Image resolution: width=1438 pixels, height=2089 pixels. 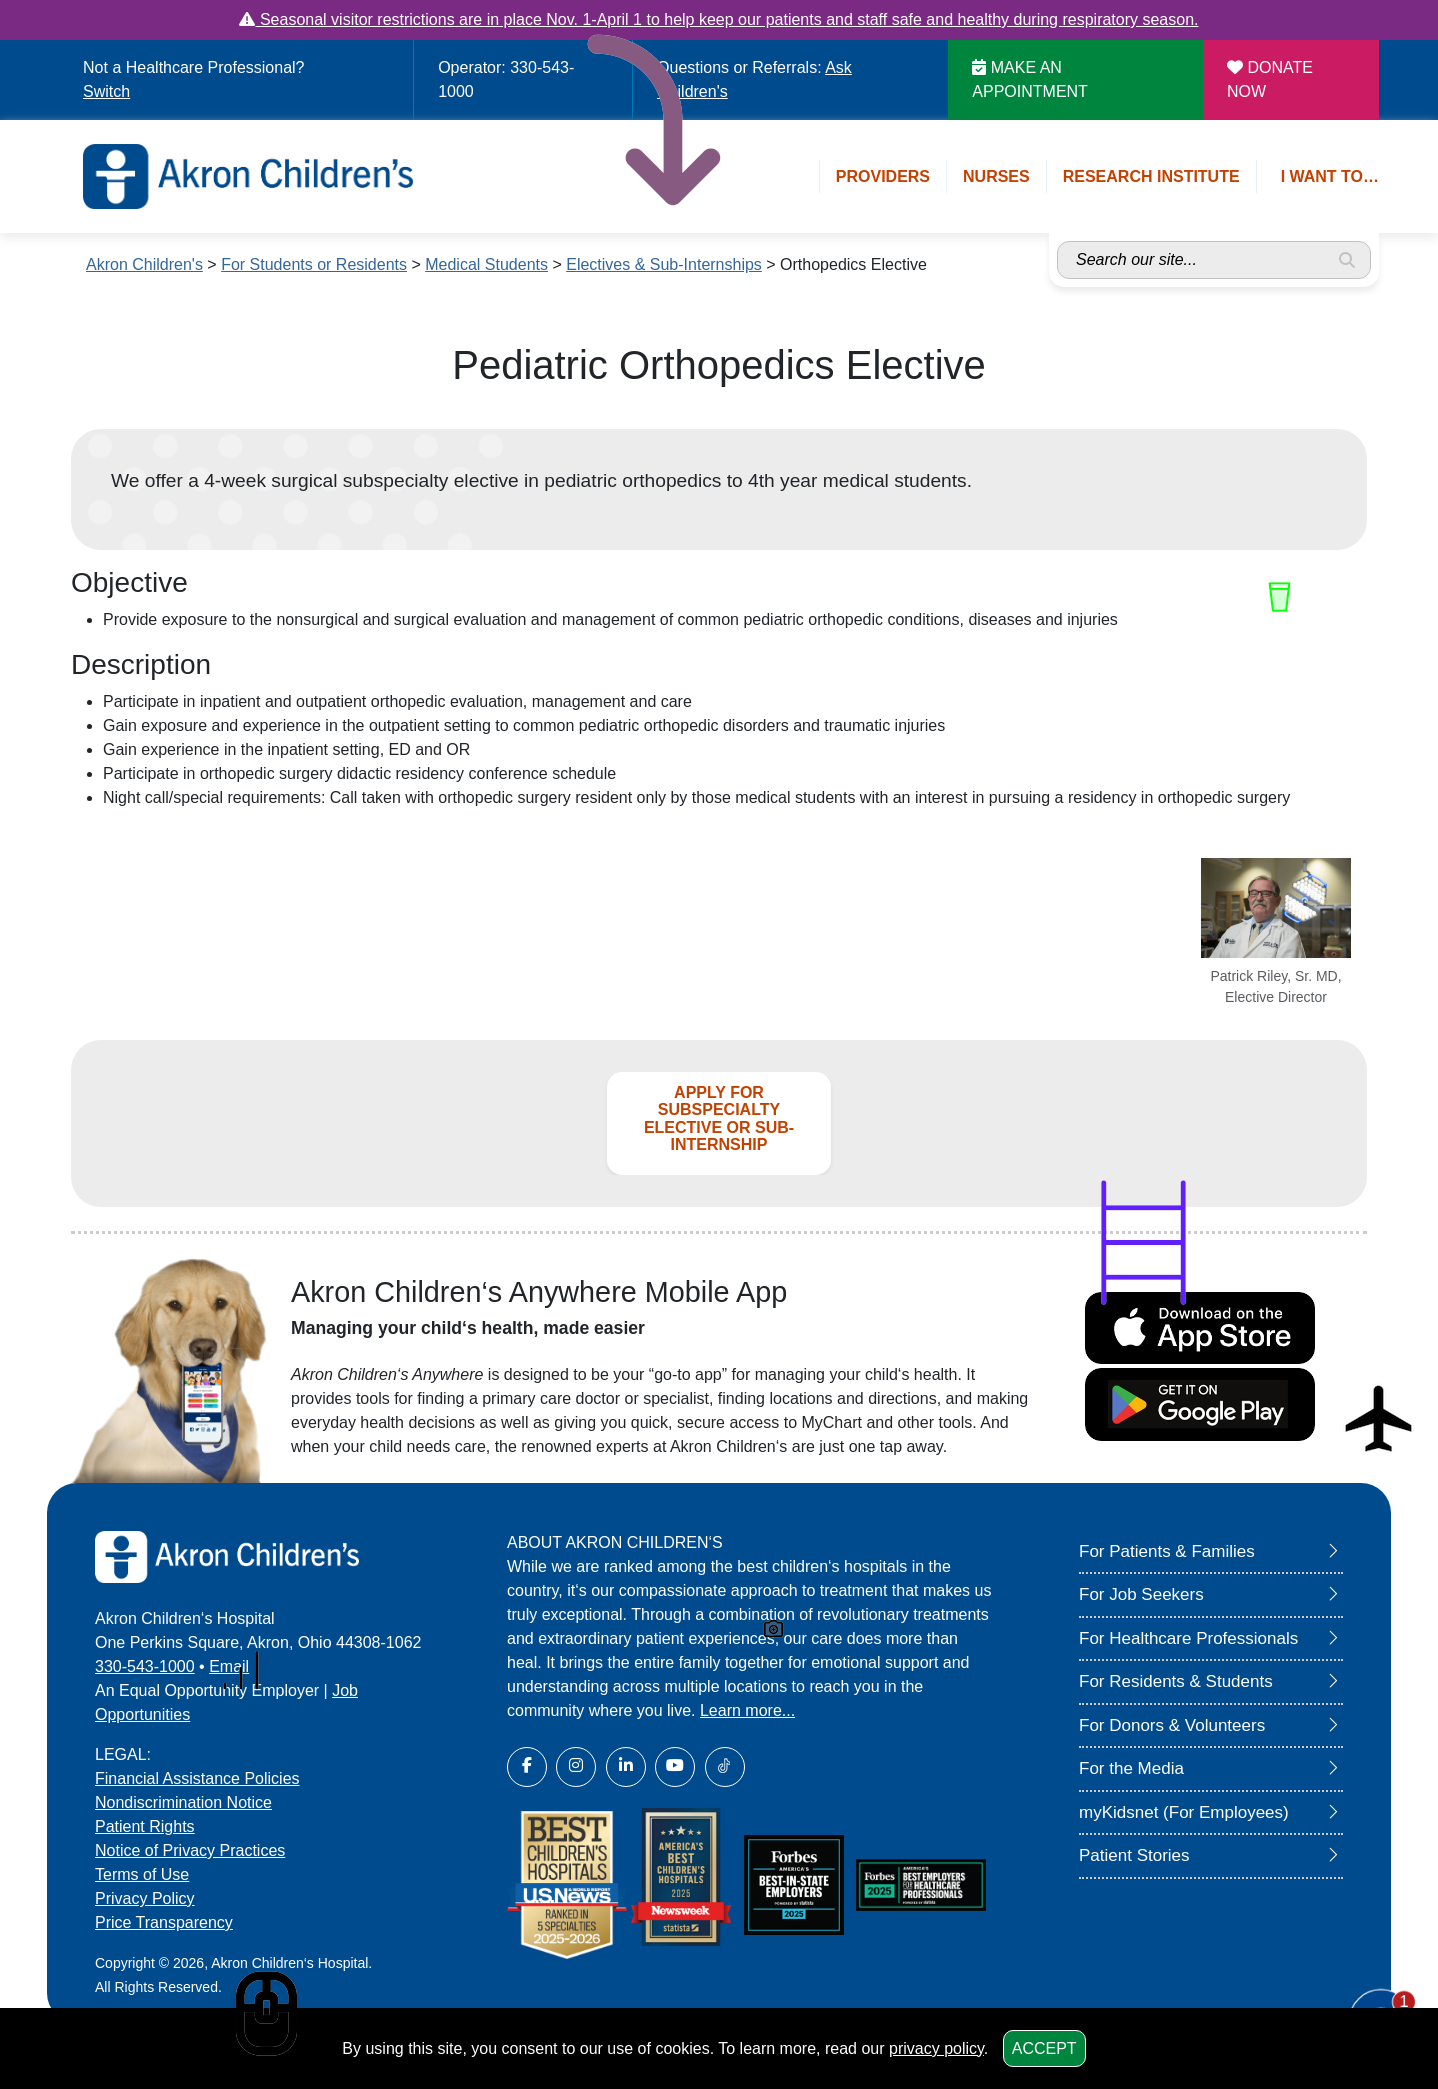 What do you see at coordinates (654, 120) in the screenshot?
I see `redirect or forward content downward` at bounding box center [654, 120].